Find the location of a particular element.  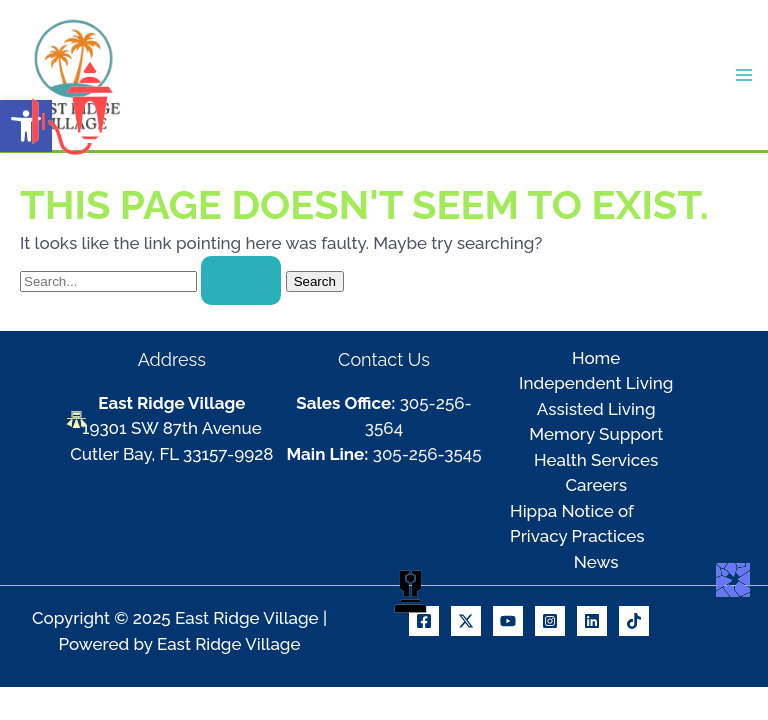

indicates broken or damaged item status is located at coordinates (733, 580).